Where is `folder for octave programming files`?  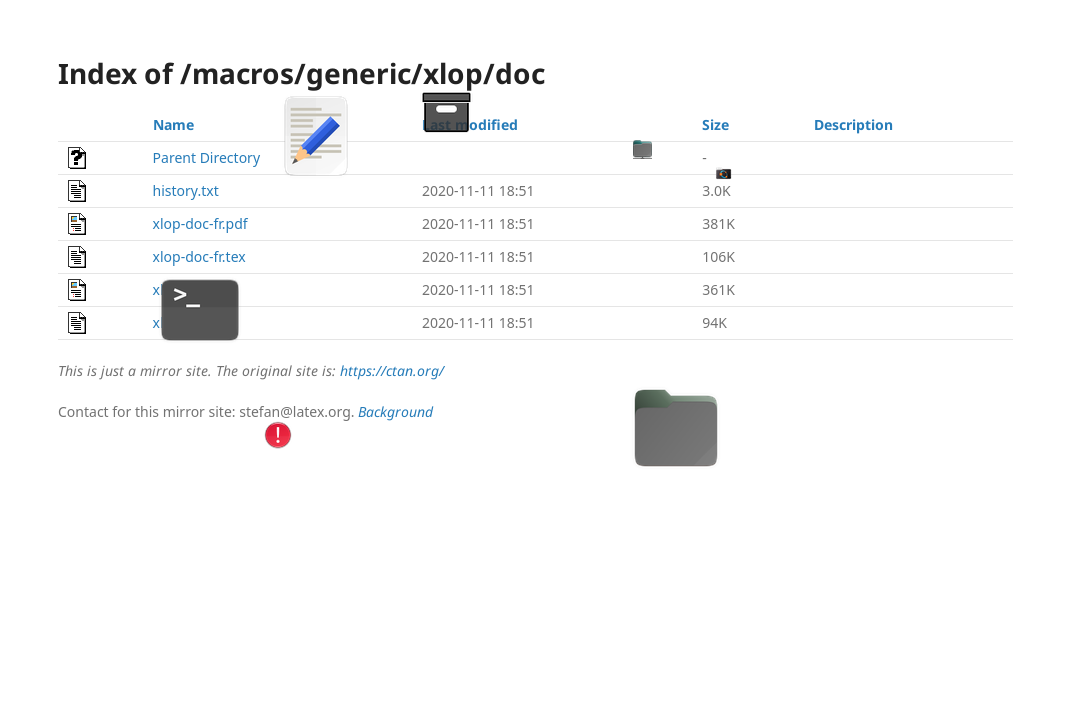 folder for octave programming files is located at coordinates (723, 173).